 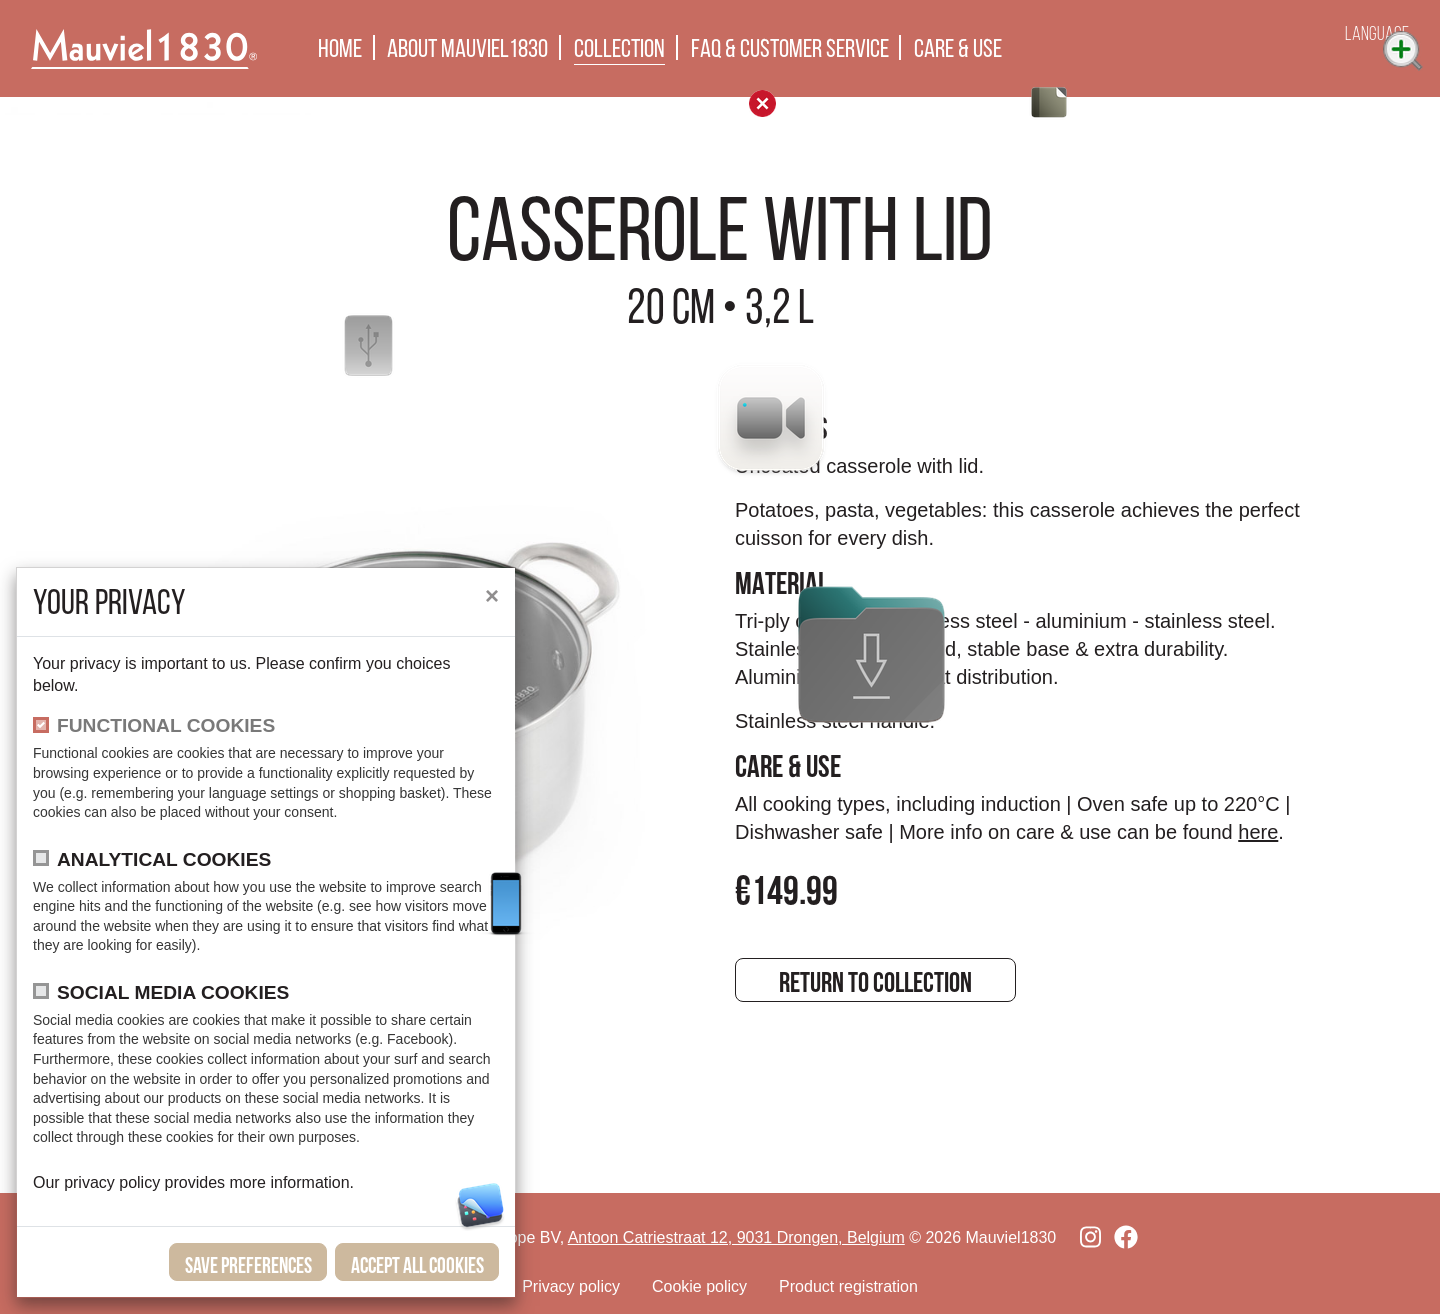 I want to click on zoom to fit content in view, so click(x=1403, y=51).